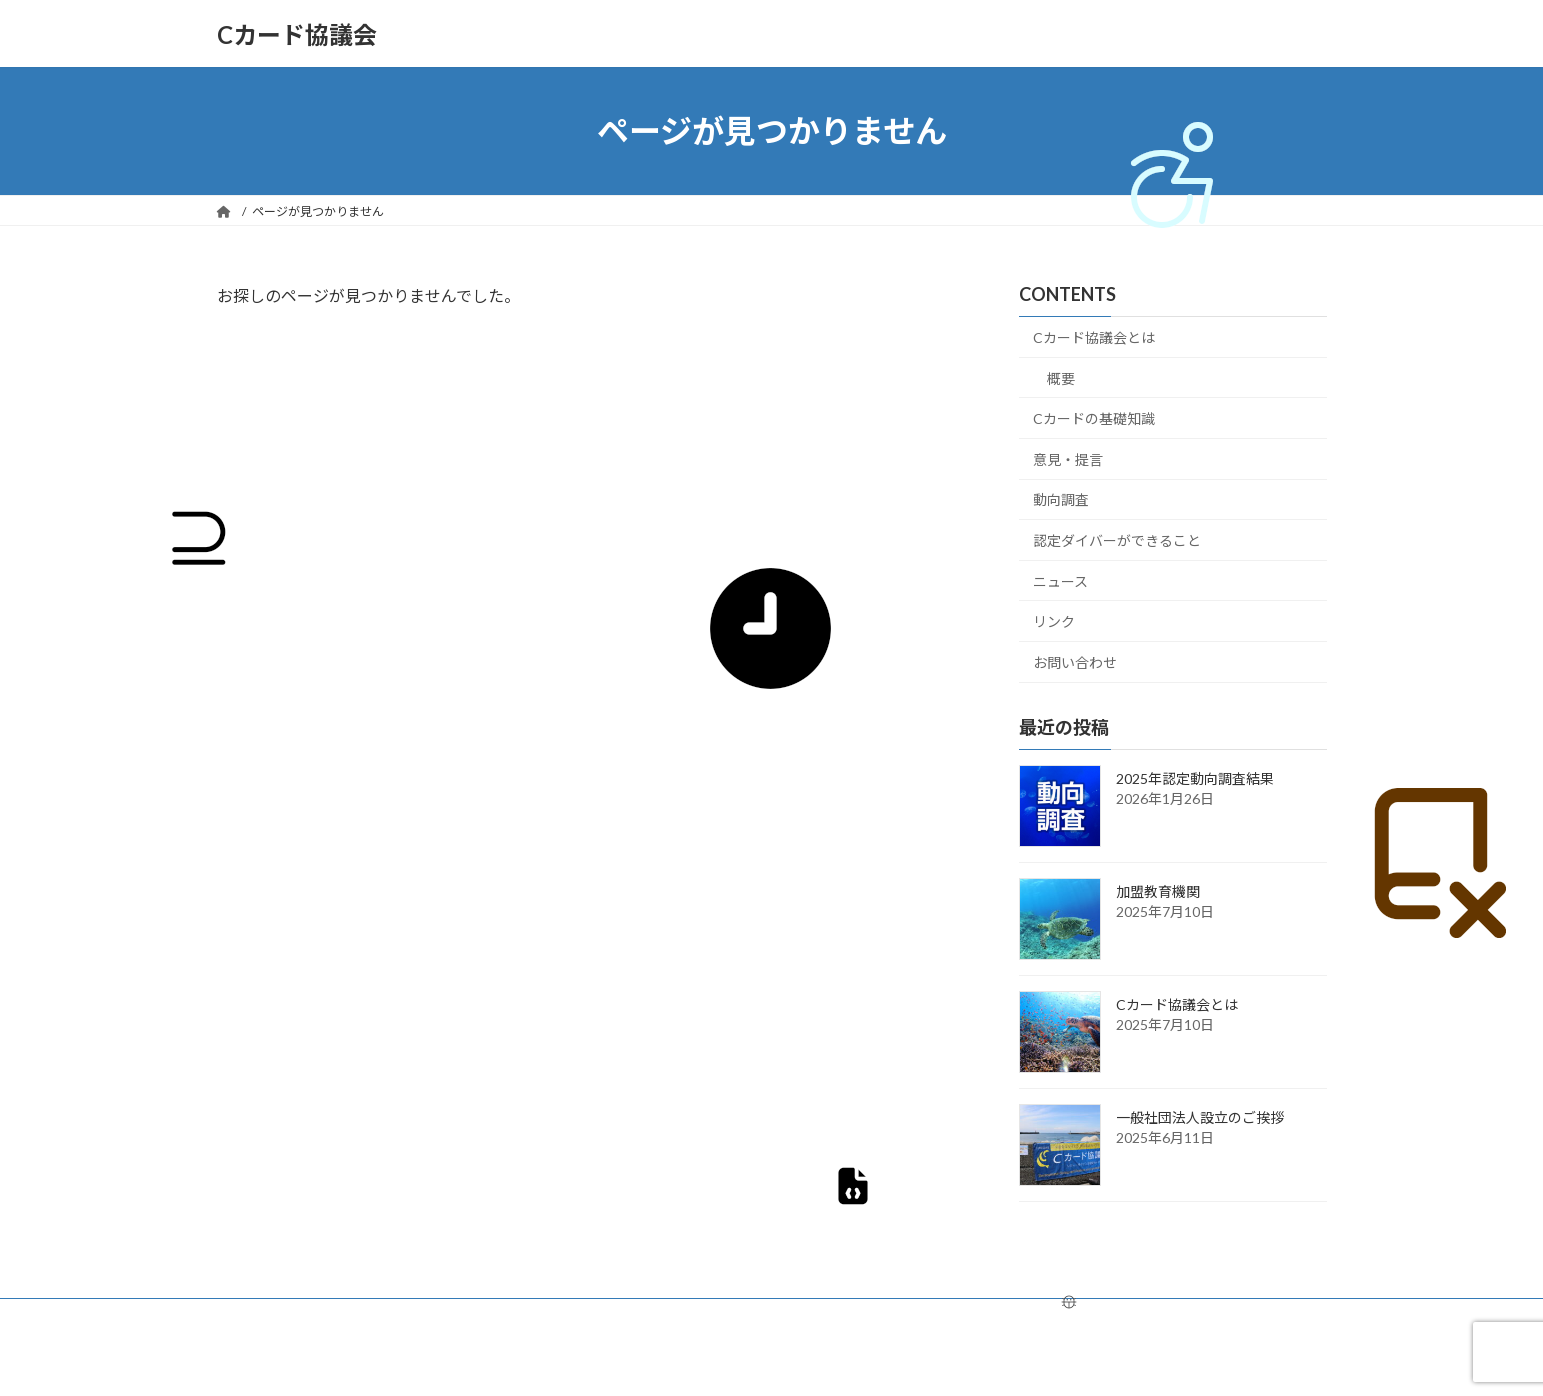 Image resolution: width=1543 pixels, height=1396 pixels. Describe the element at coordinates (1431, 863) in the screenshot. I see `indicates a deleted repository` at that location.